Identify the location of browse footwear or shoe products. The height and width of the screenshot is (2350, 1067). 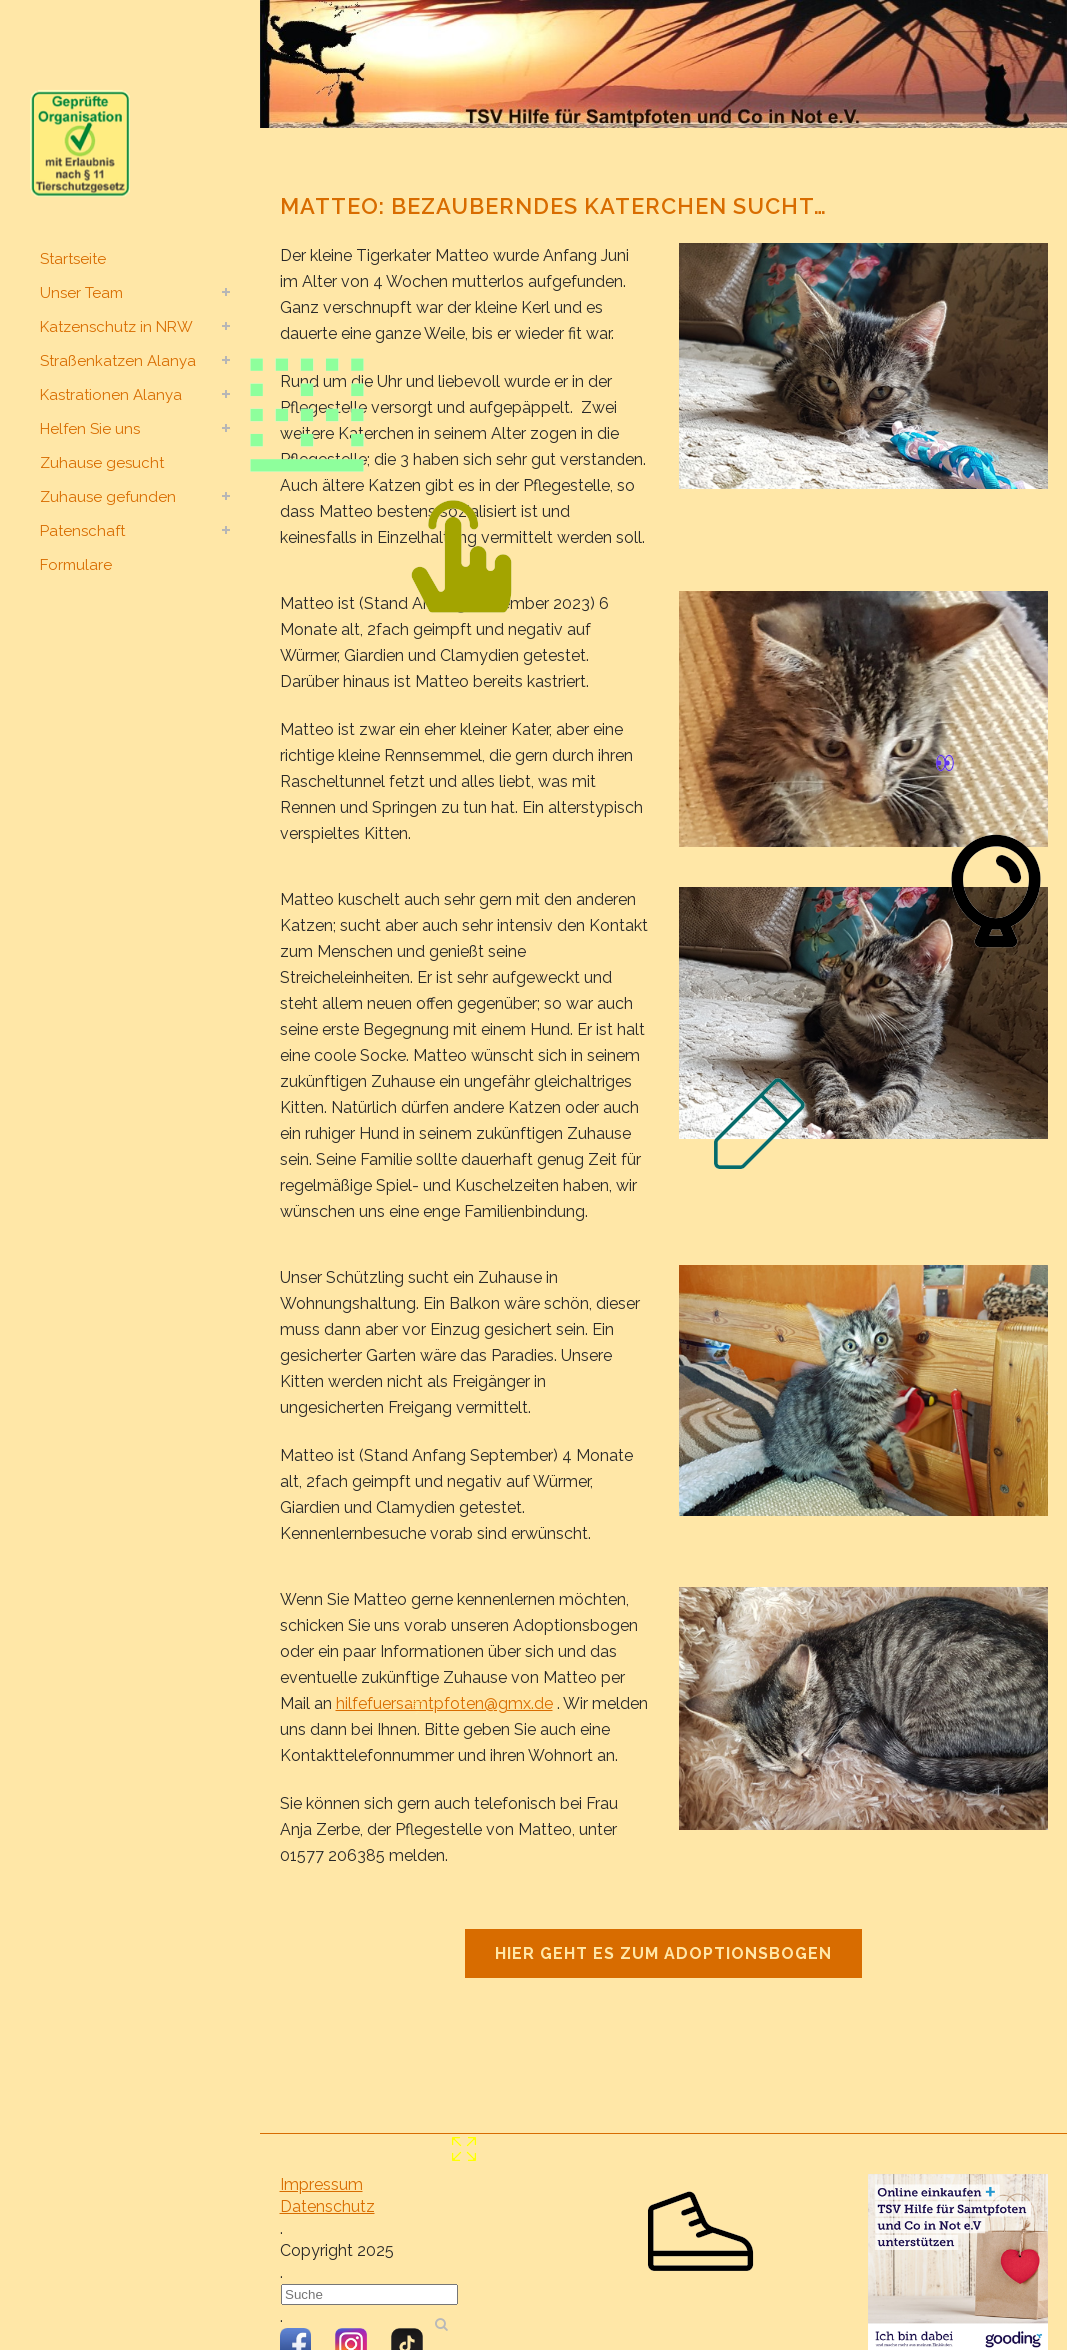
(695, 2235).